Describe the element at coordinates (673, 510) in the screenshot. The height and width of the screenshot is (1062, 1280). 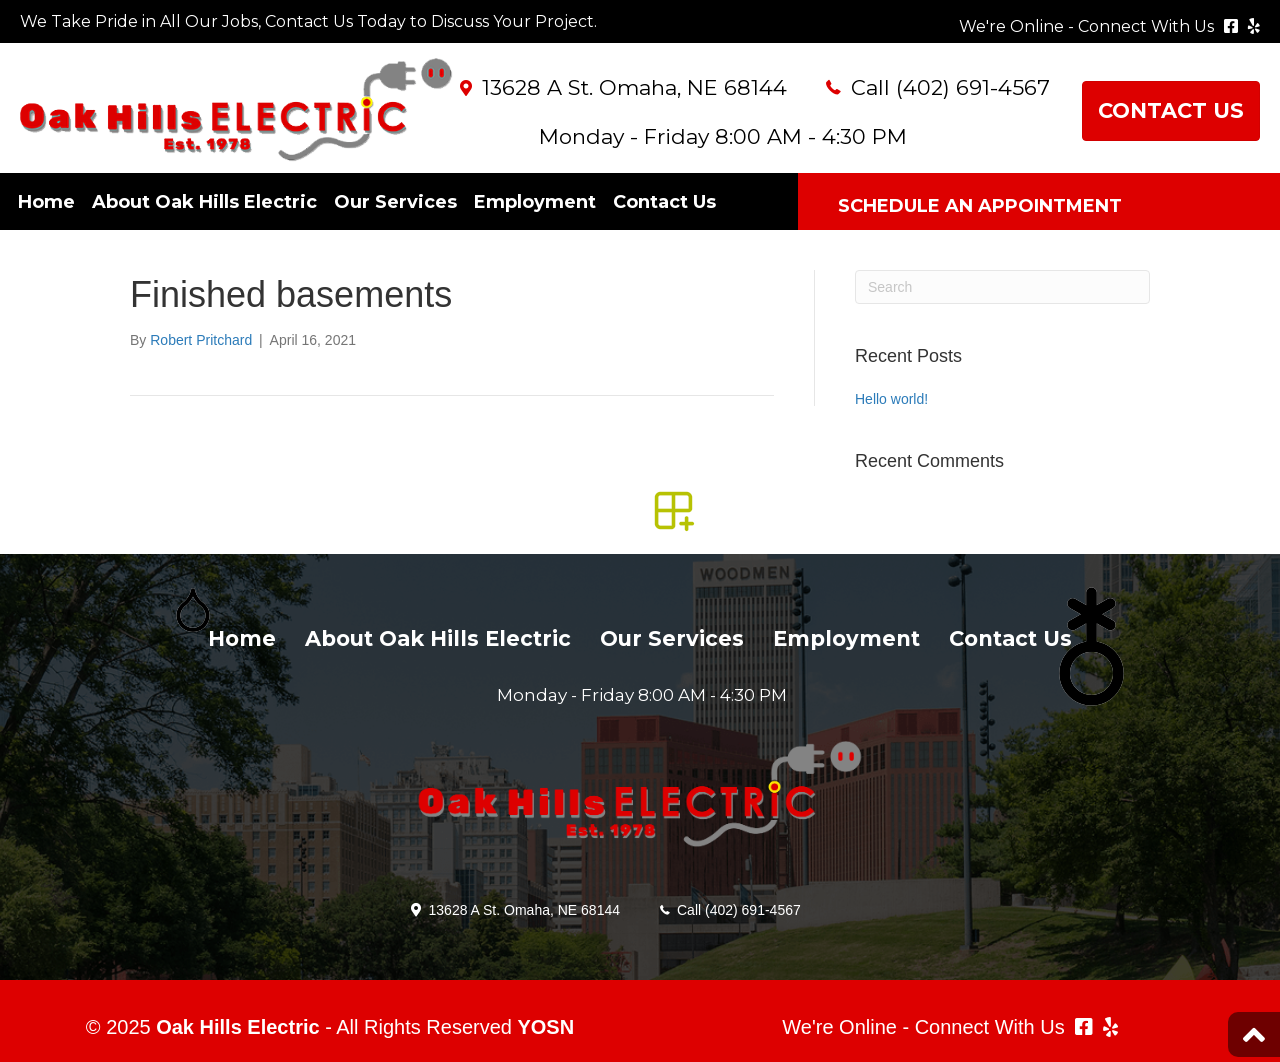
I see `add a new widget or tile to dashboard` at that location.